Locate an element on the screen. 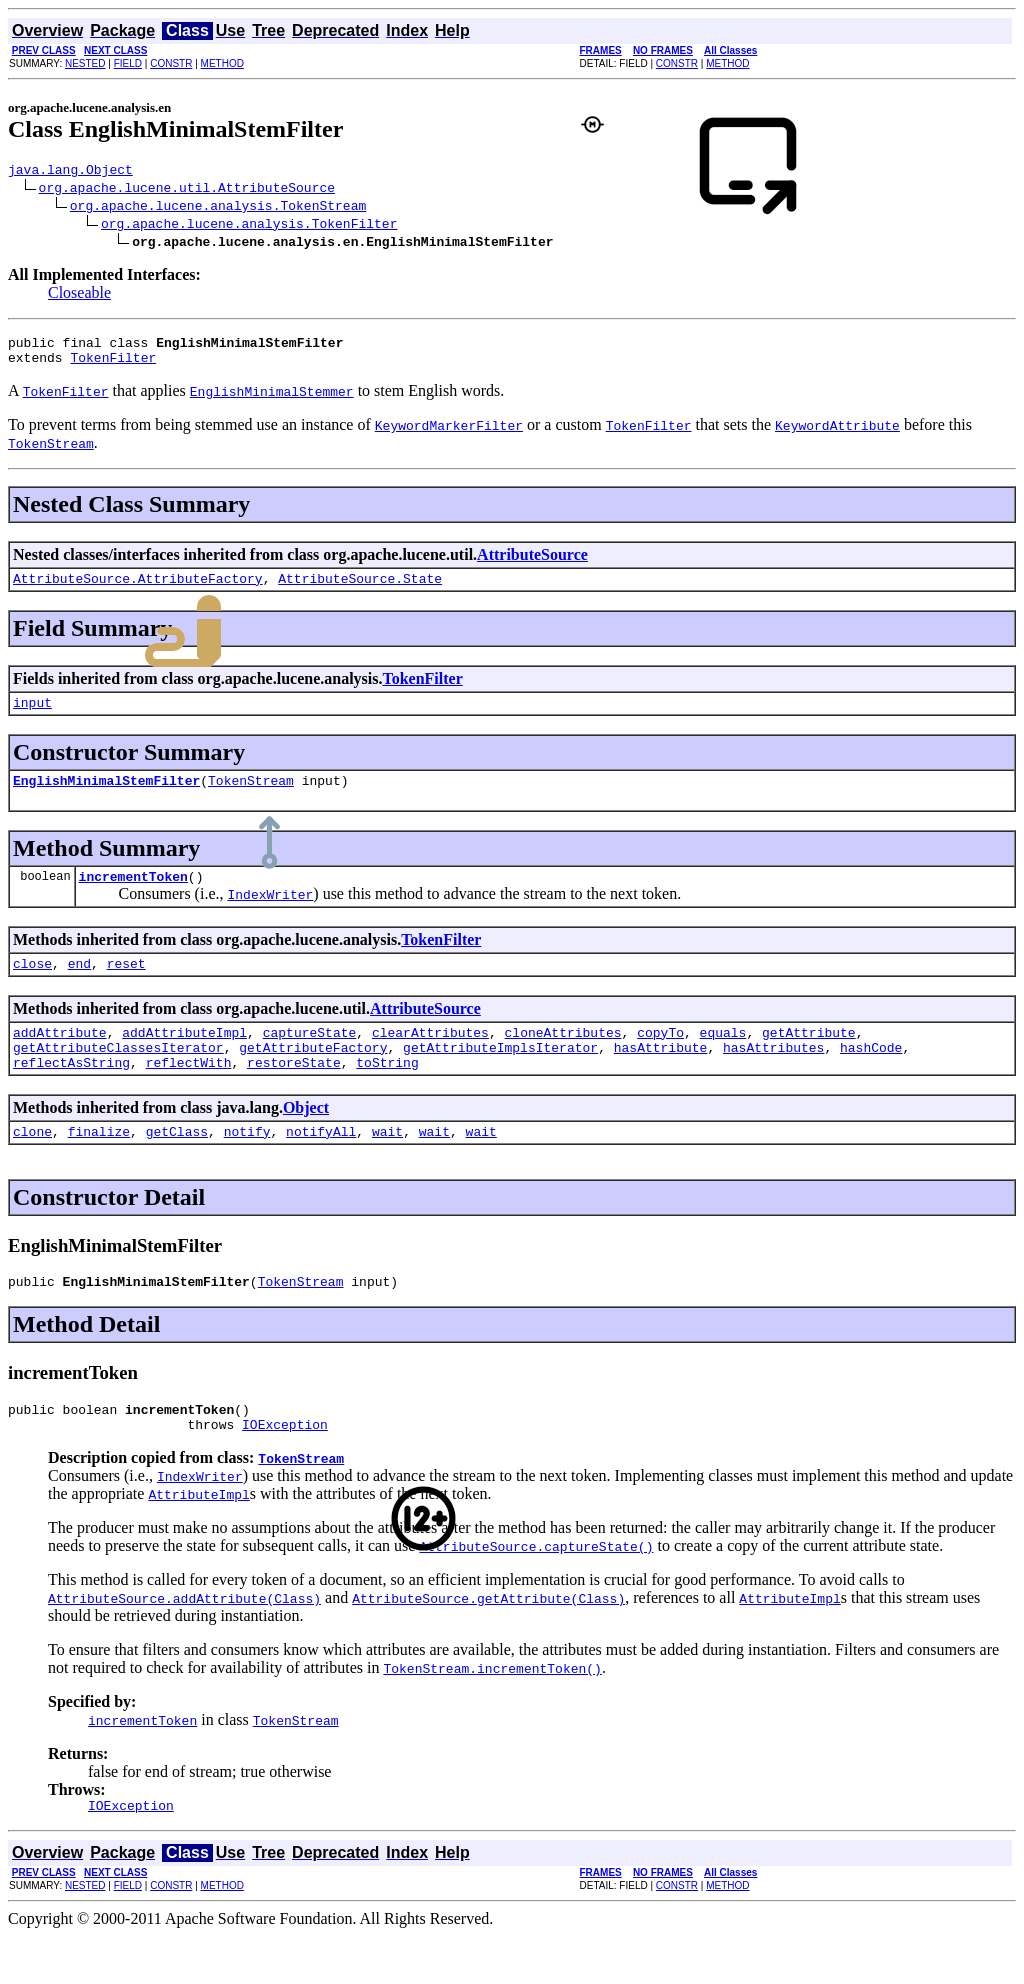 Image resolution: width=1024 pixels, height=1984 pixels. represents a motor component in a circuit diagram is located at coordinates (592, 124).